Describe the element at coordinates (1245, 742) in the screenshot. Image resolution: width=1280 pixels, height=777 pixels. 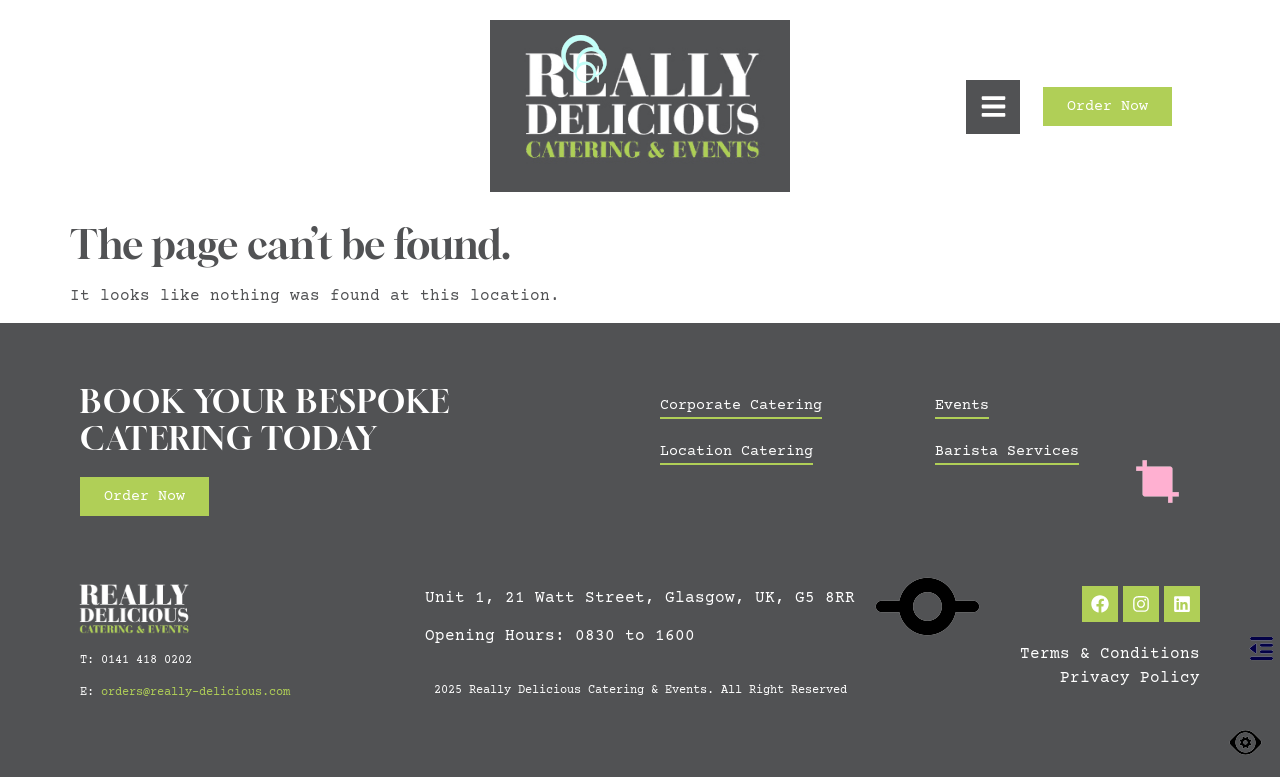
I see `phabricator code review platform logo` at that location.